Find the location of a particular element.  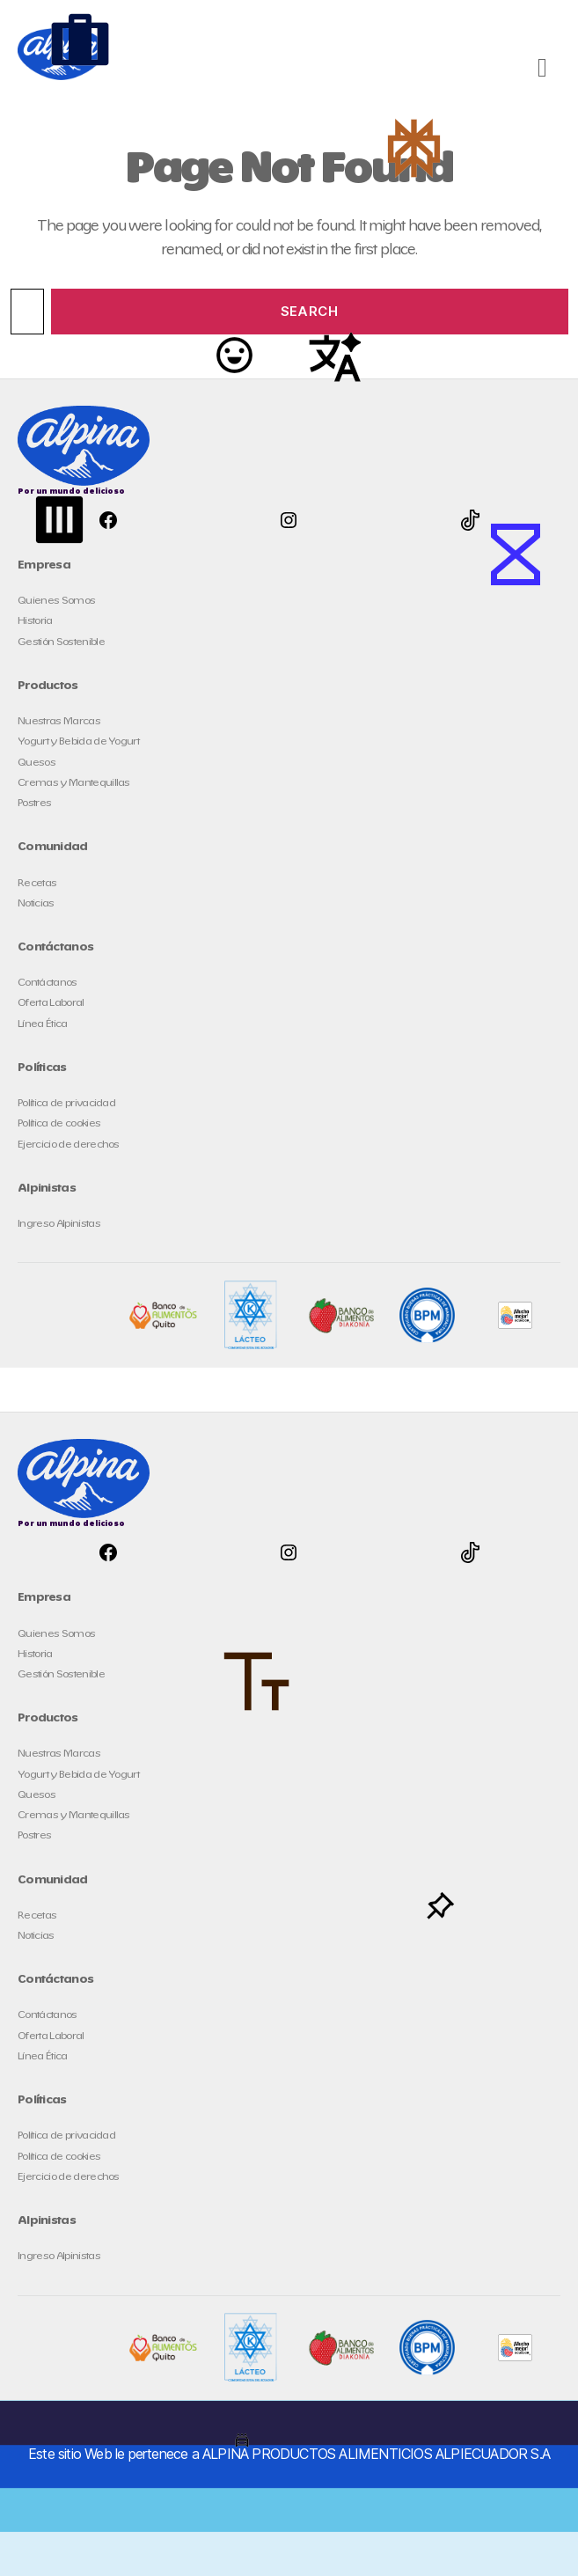

access travel or trip planning features is located at coordinates (80, 40).